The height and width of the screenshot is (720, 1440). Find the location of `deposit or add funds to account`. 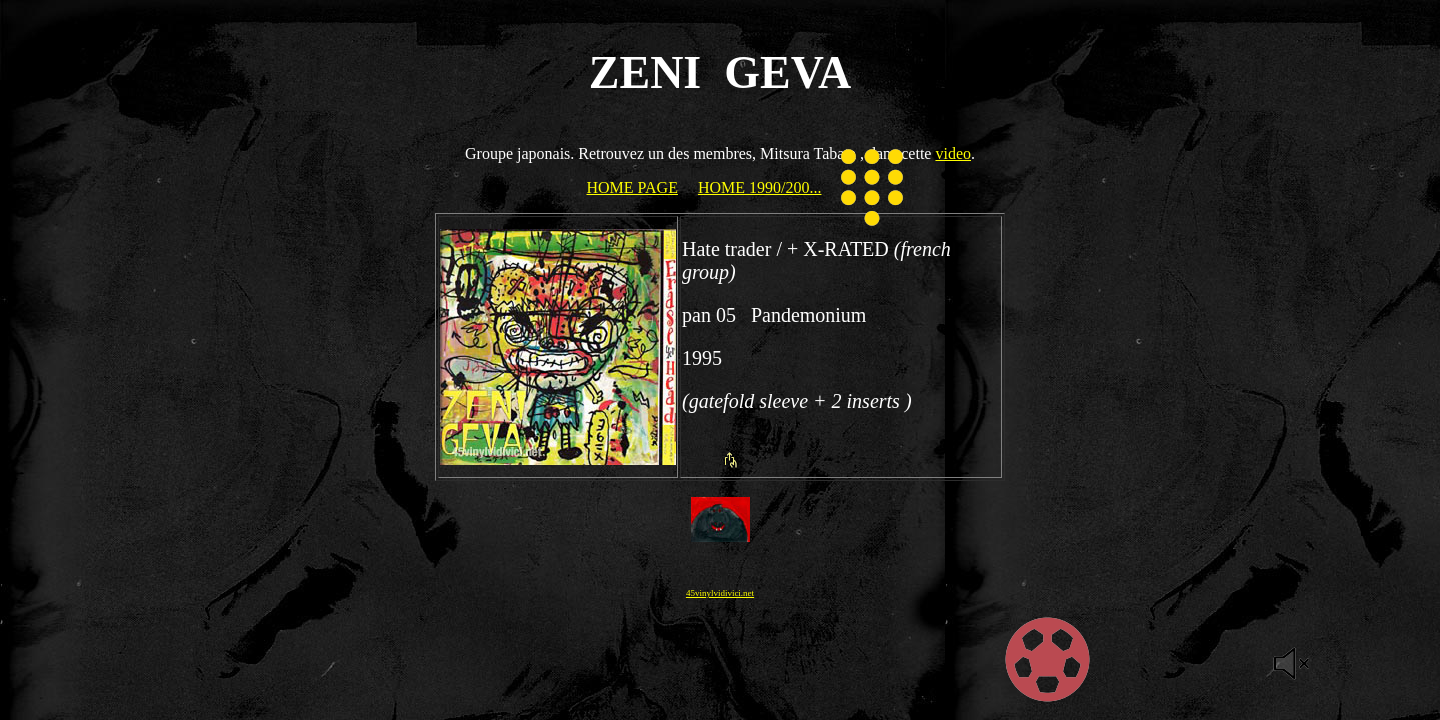

deposit or add funds to account is located at coordinates (730, 460).